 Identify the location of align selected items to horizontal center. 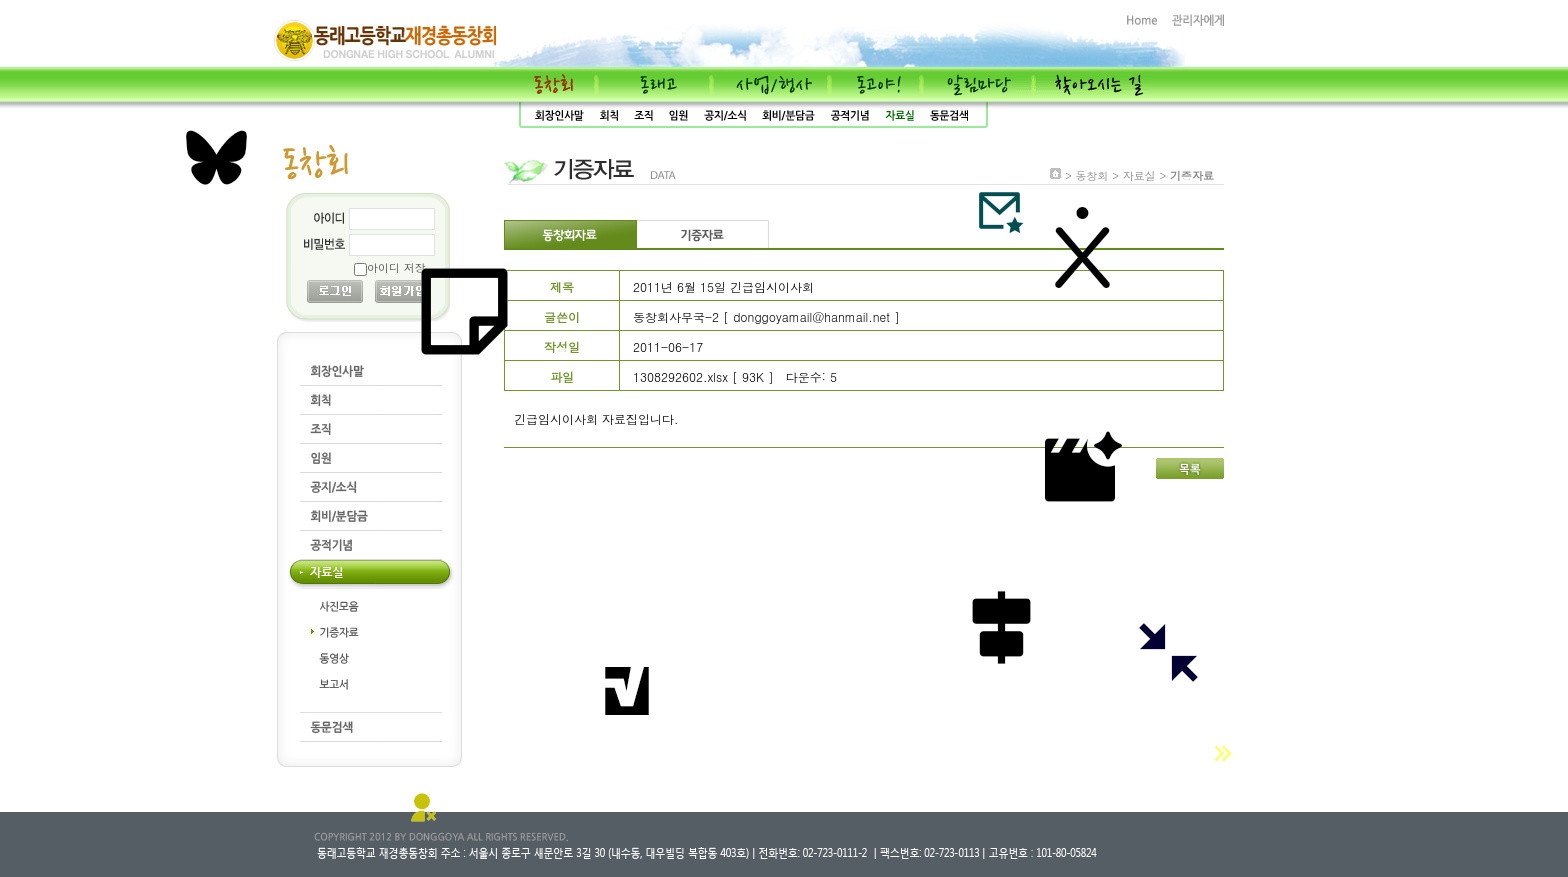
(1001, 627).